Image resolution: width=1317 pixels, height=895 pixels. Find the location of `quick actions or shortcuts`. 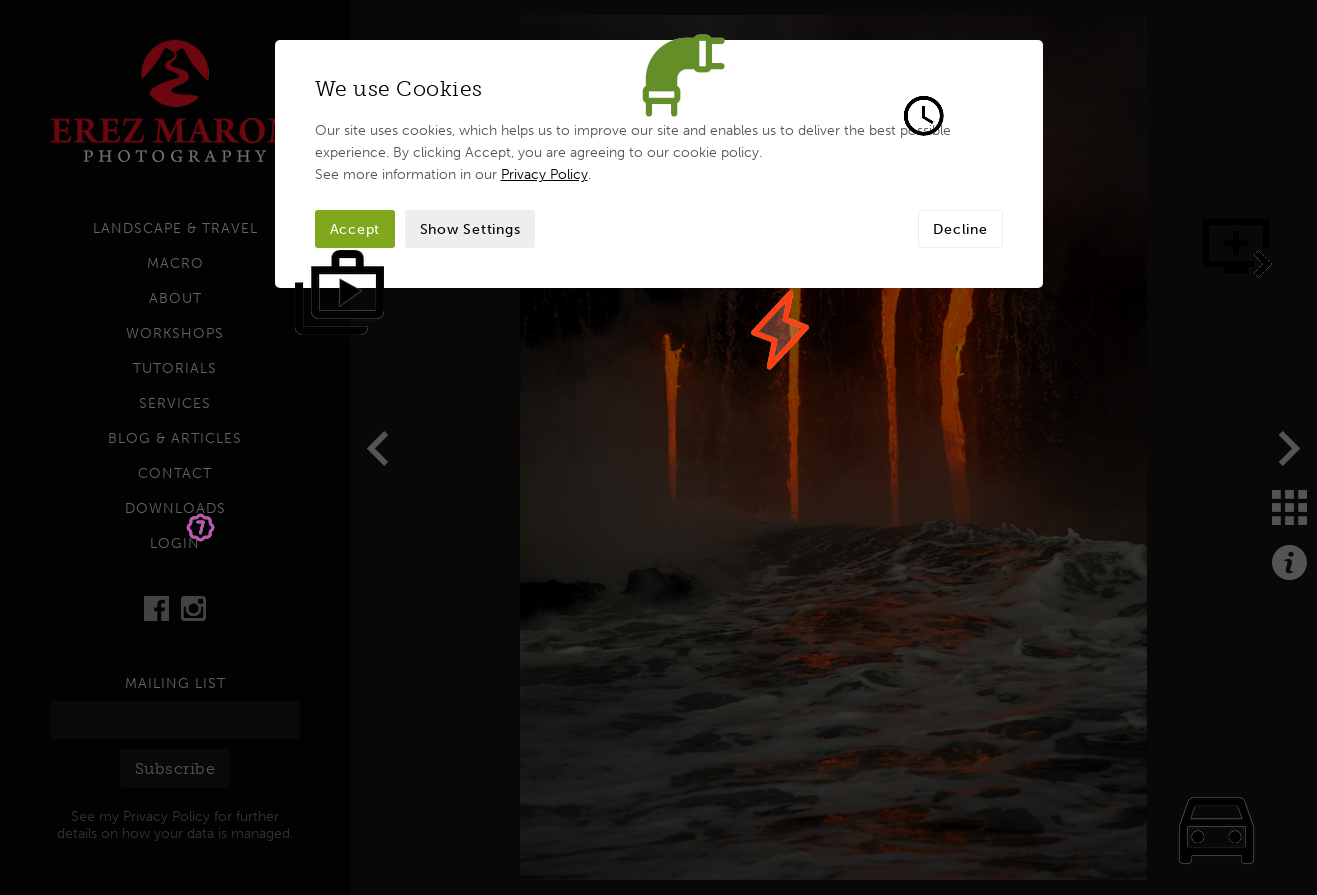

quick actions or shortcuts is located at coordinates (780, 330).